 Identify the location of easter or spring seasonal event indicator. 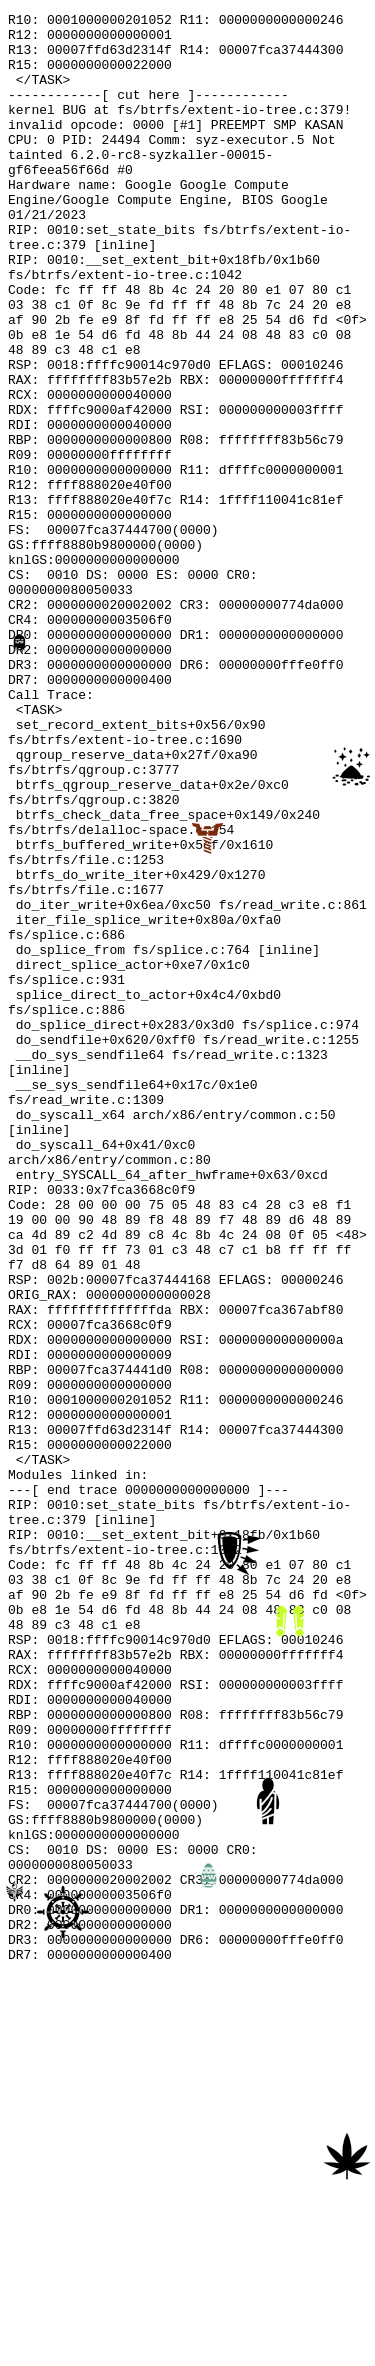
(208, 1875).